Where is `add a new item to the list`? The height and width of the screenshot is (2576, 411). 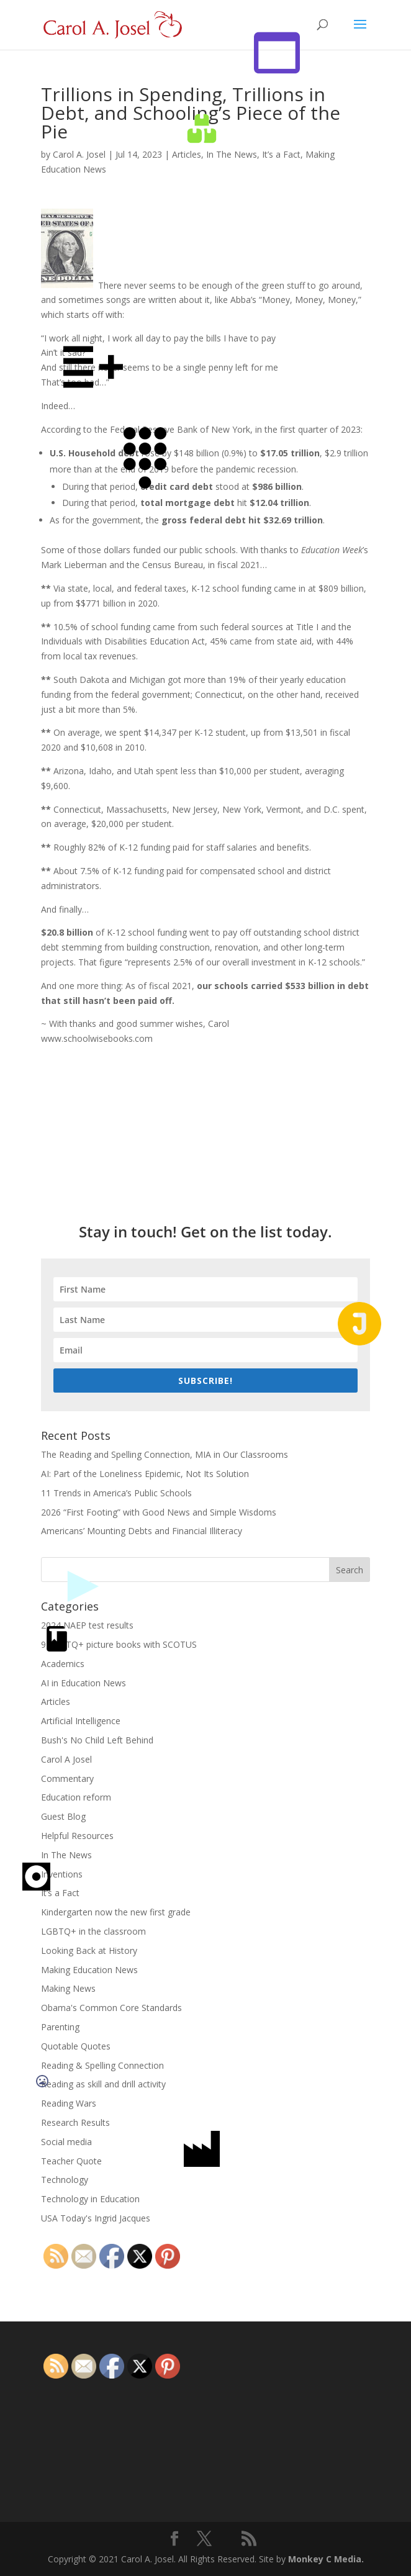
add a new item to the list is located at coordinates (93, 367).